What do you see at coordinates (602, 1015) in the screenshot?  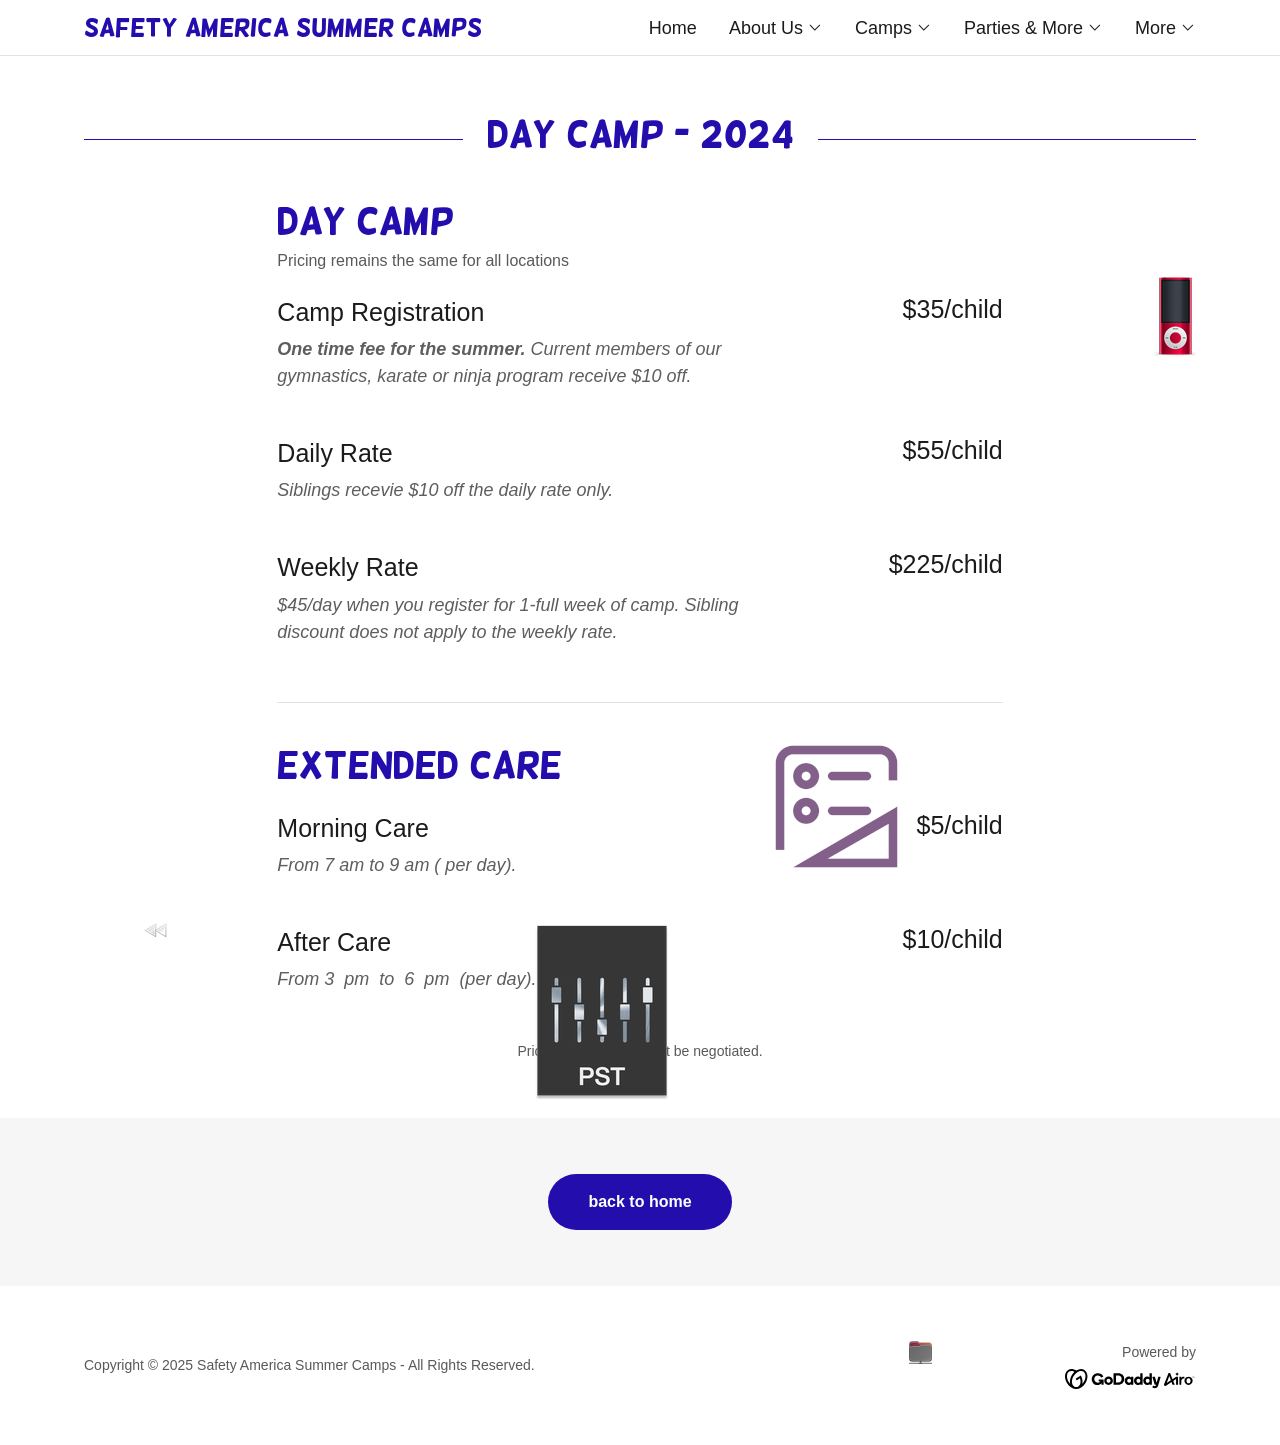 I see `access plugin settings in GarageBand` at bounding box center [602, 1015].